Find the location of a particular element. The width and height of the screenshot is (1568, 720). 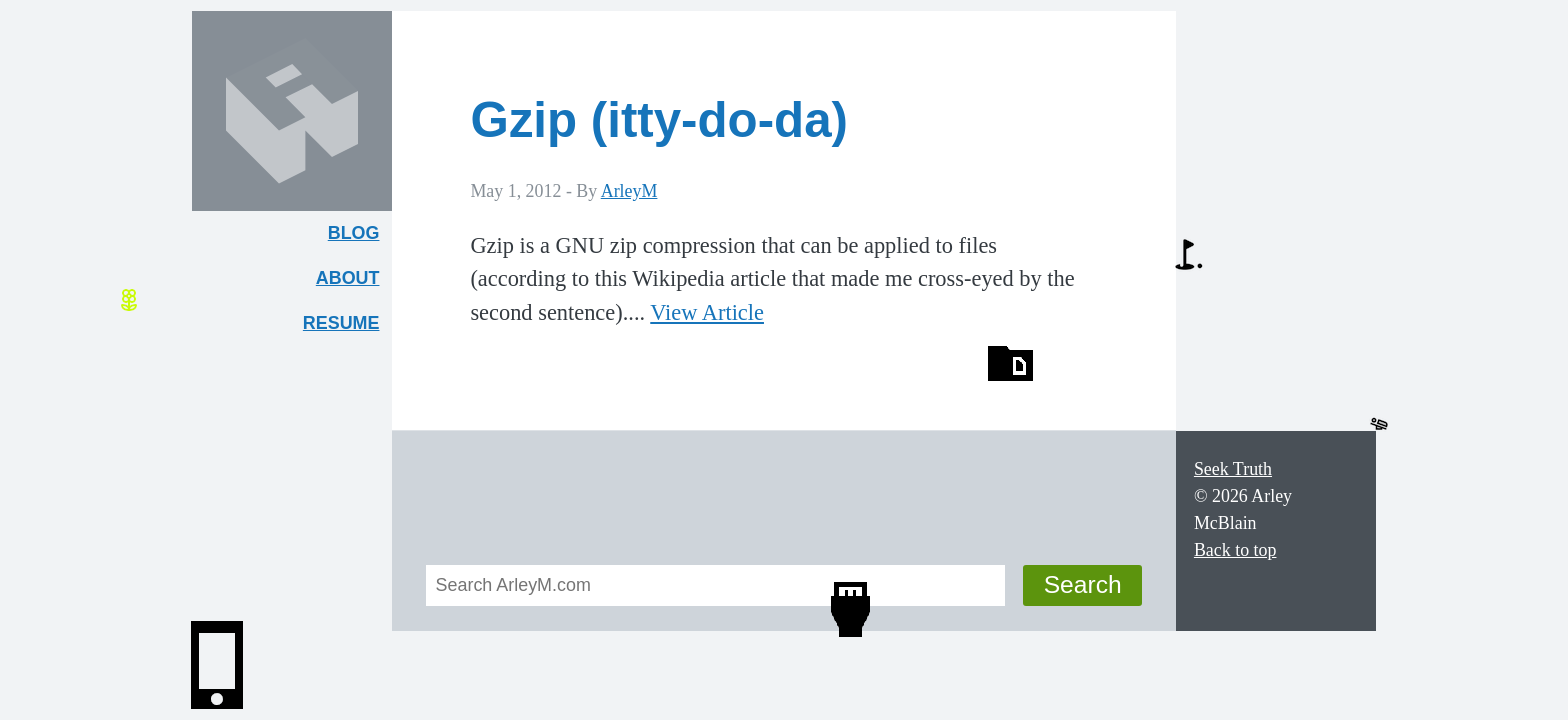

view nearby golf courses is located at coordinates (1188, 254).